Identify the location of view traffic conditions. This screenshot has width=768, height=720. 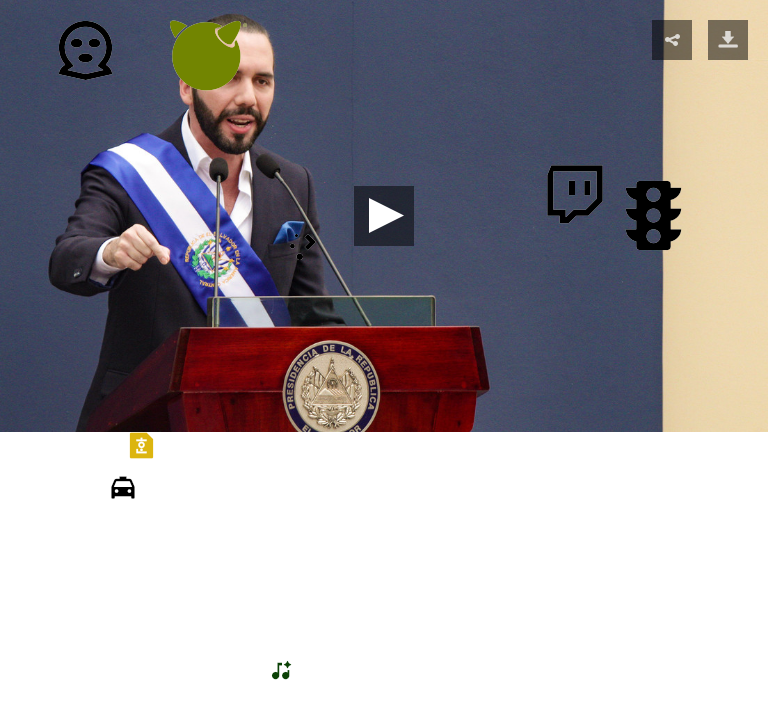
(653, 215).